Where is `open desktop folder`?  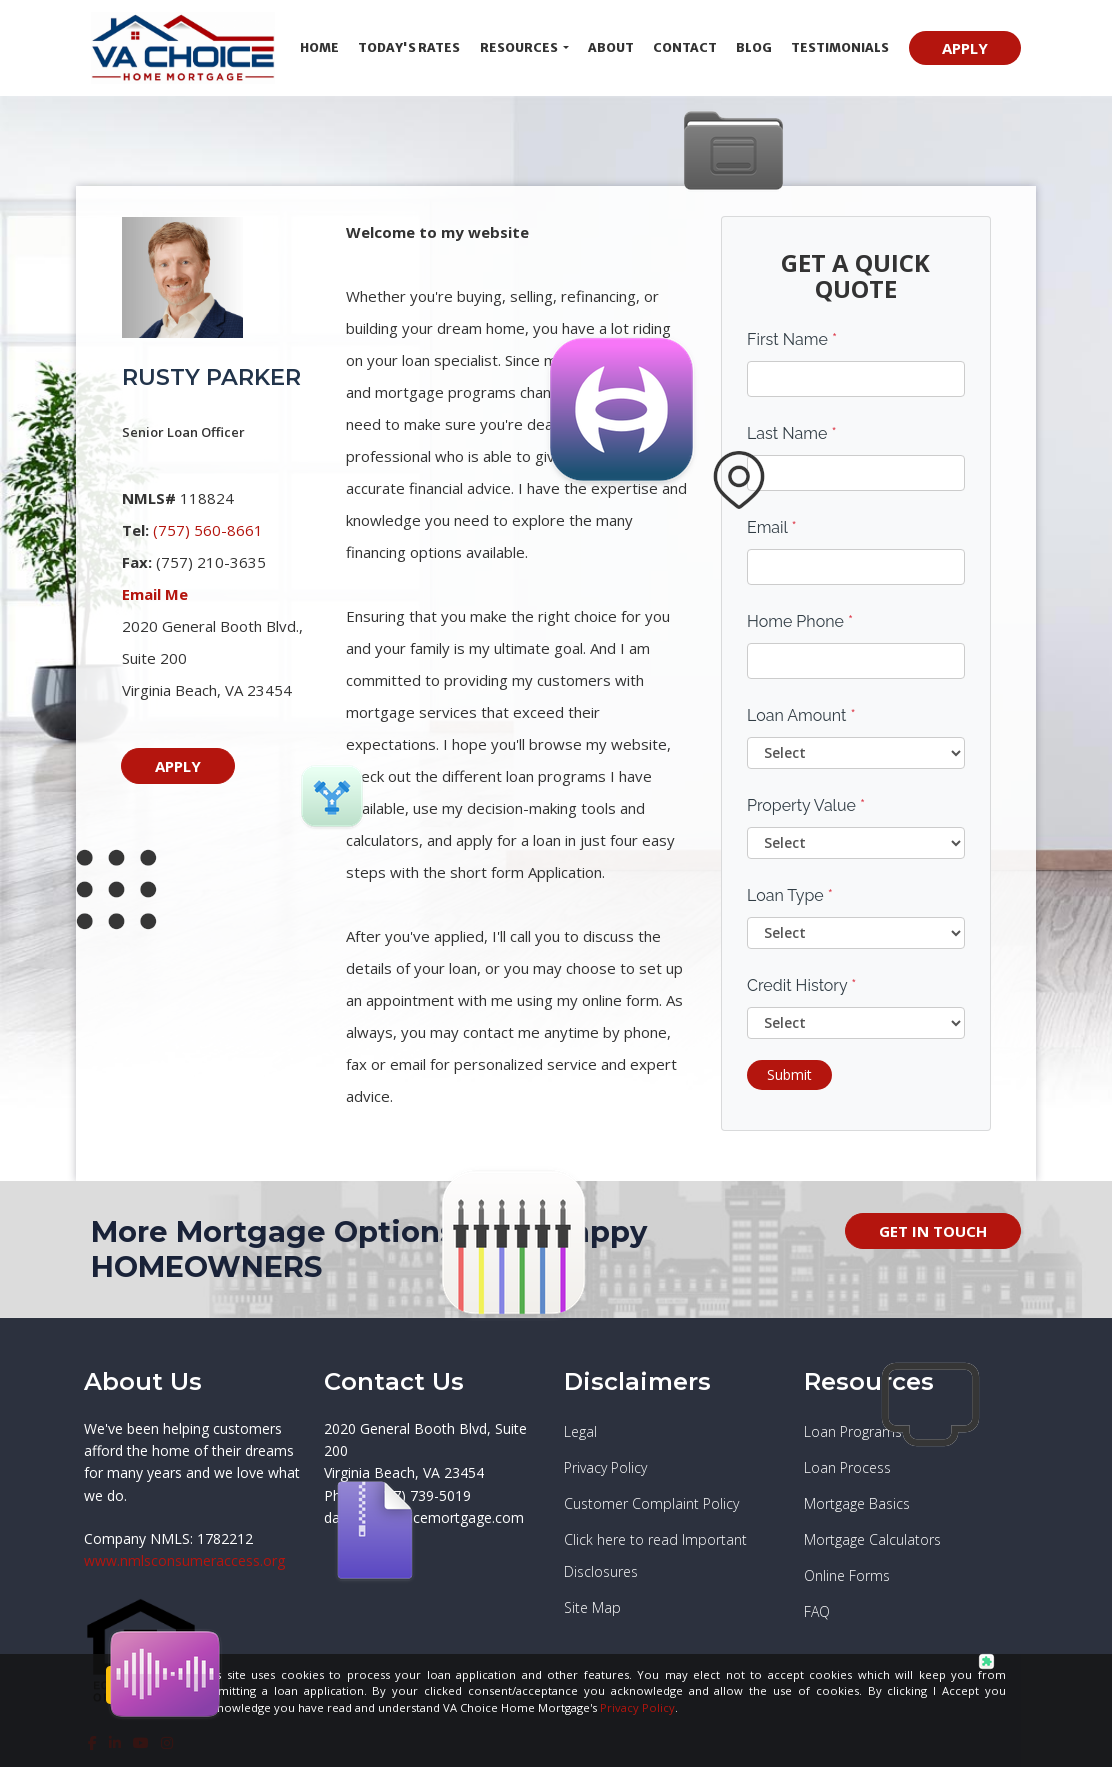
open desktop folder is located at coordinates (733, 150).